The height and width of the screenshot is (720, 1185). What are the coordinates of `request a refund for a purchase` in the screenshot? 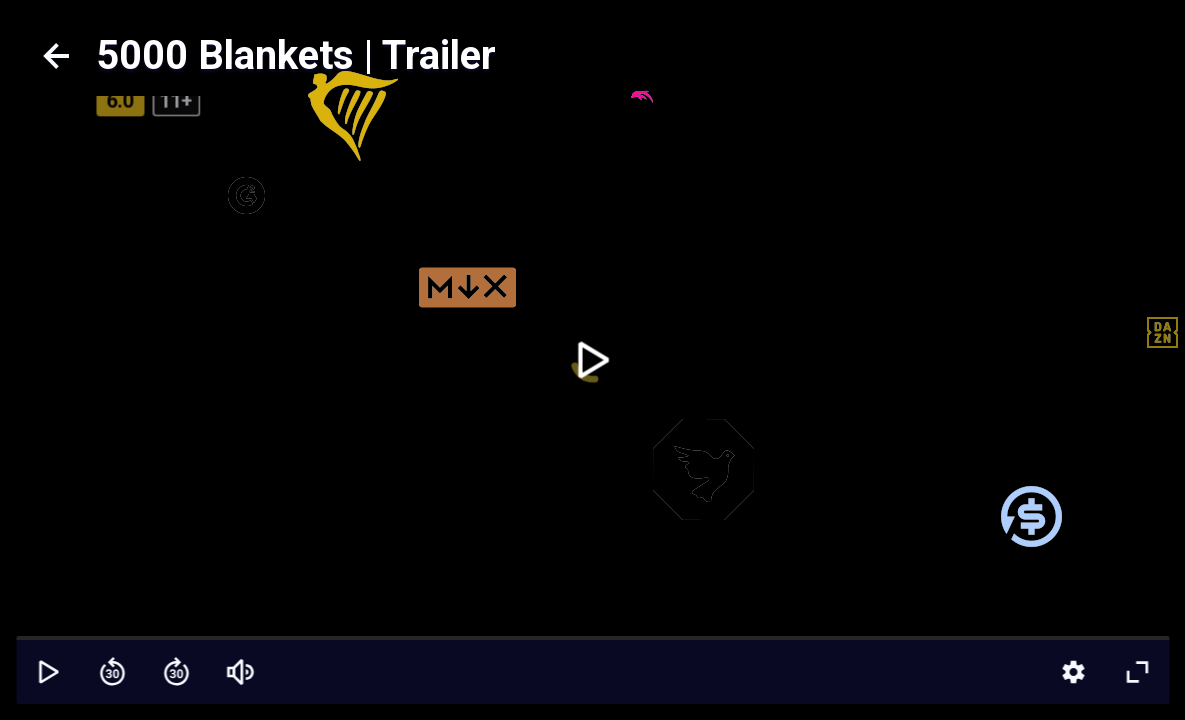 It's located at (1031, 516).